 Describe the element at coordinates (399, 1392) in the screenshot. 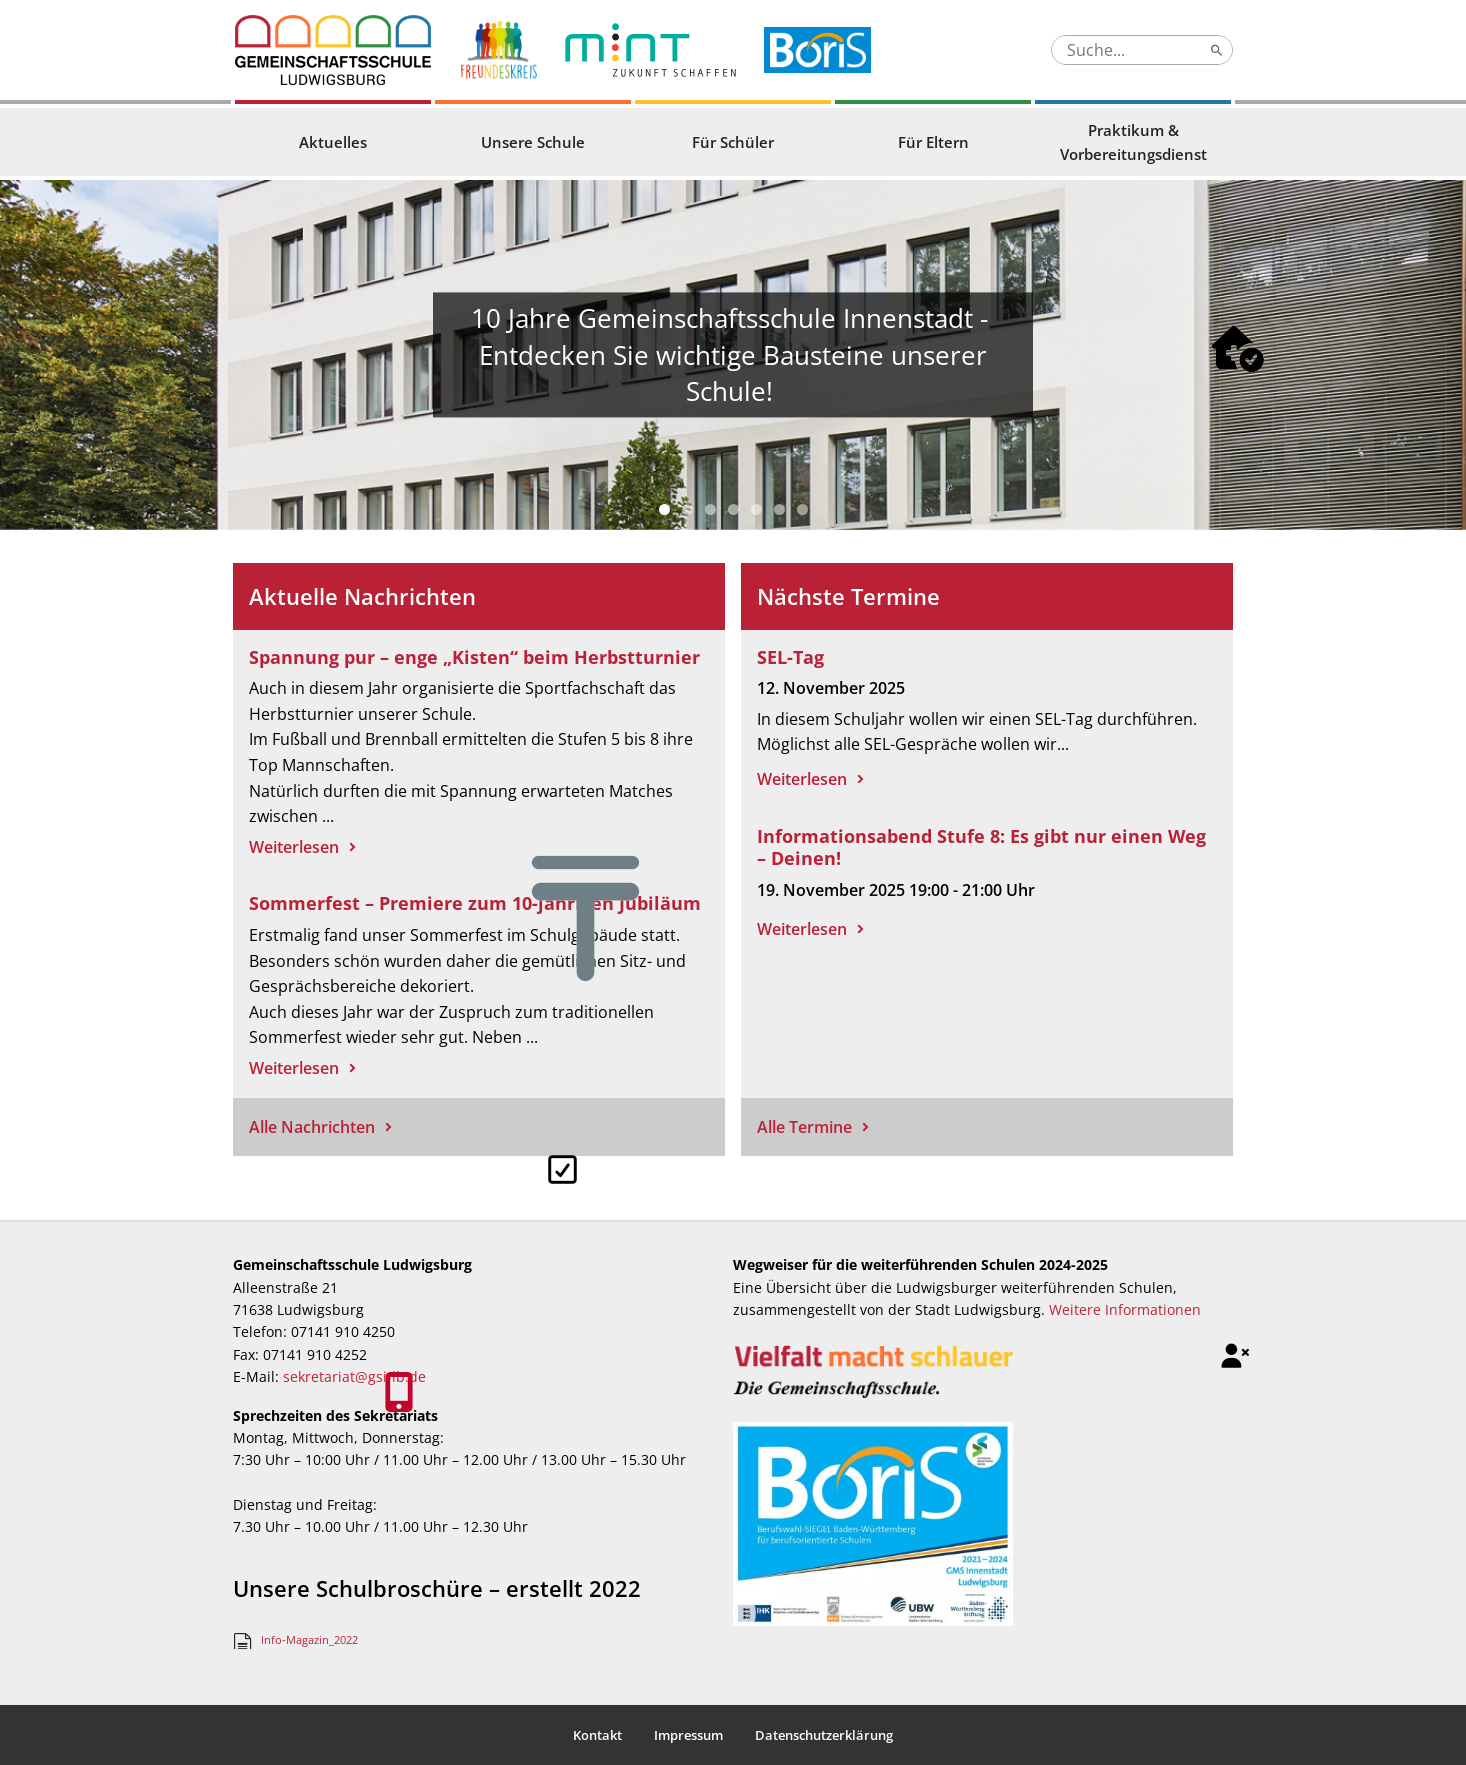

I see `access mobile device settings` at that location.